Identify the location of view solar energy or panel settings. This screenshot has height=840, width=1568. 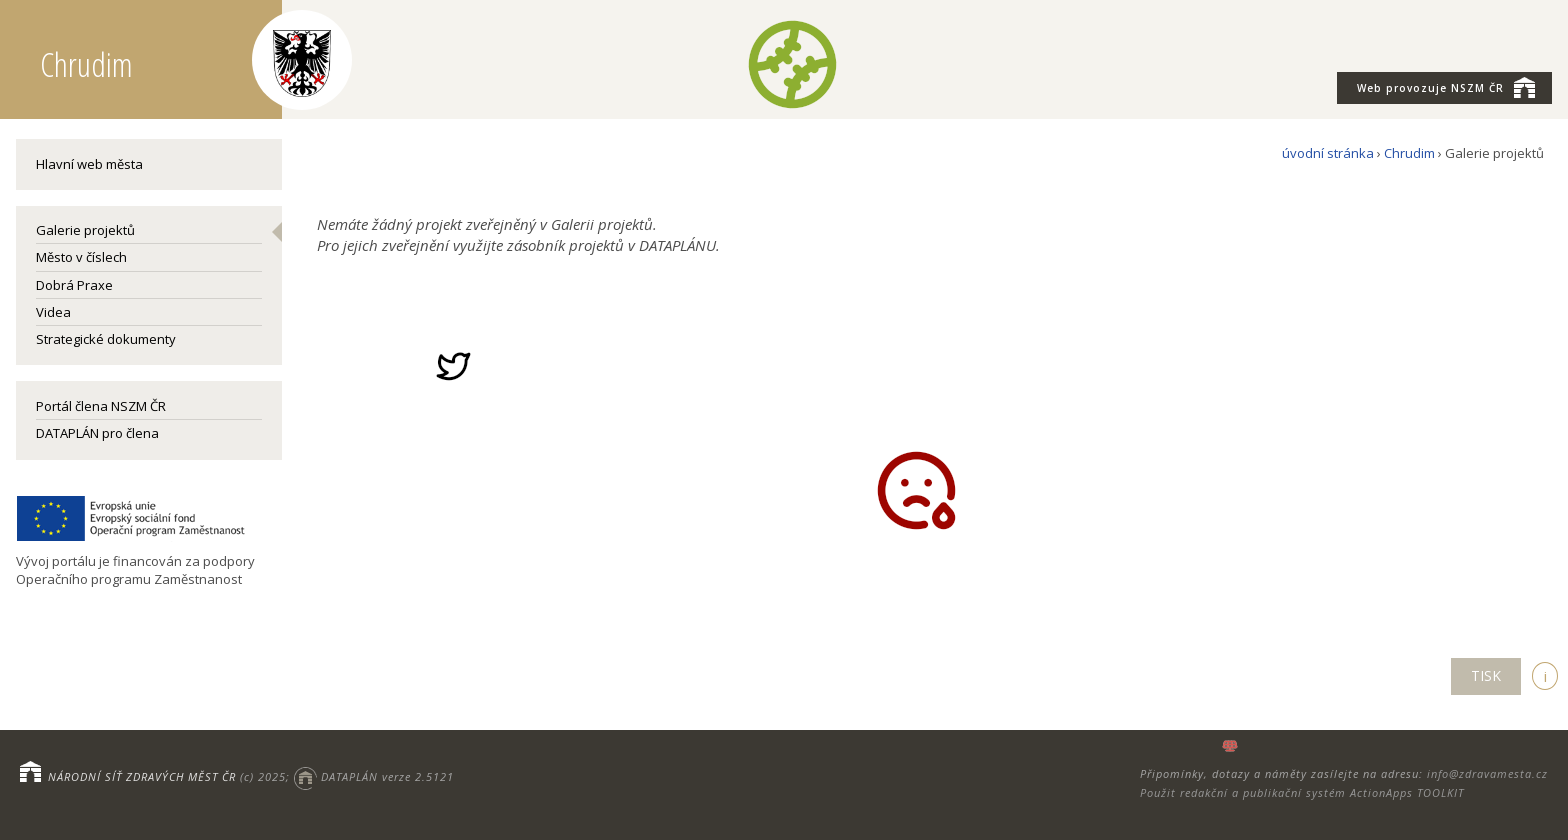
(1230, 746).